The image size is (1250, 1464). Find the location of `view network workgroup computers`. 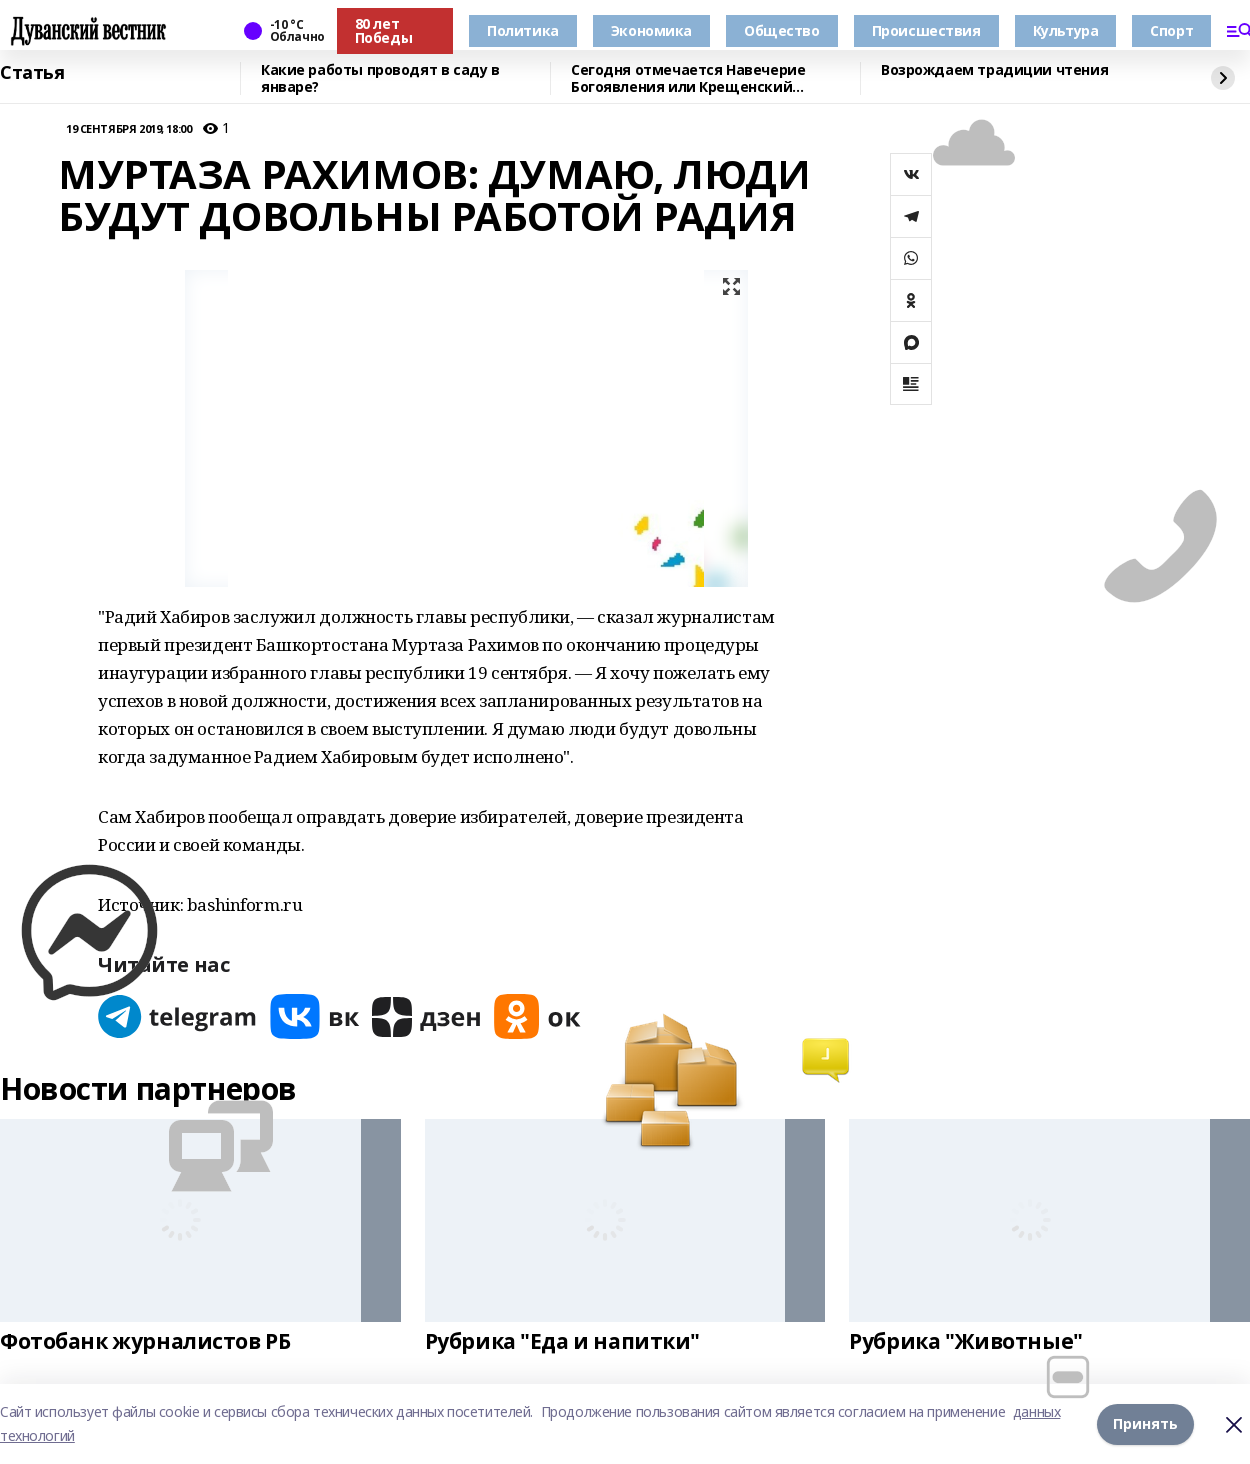

view network workgroup computers is located at coordinates (221, 1146).